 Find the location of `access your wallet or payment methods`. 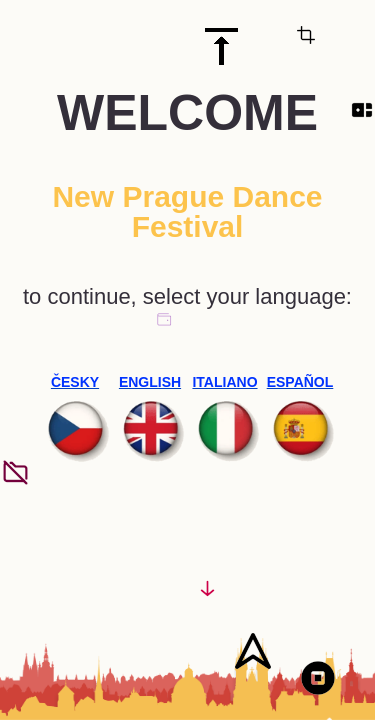

access your wallet or payment methods is located at coordinates (164, 320).